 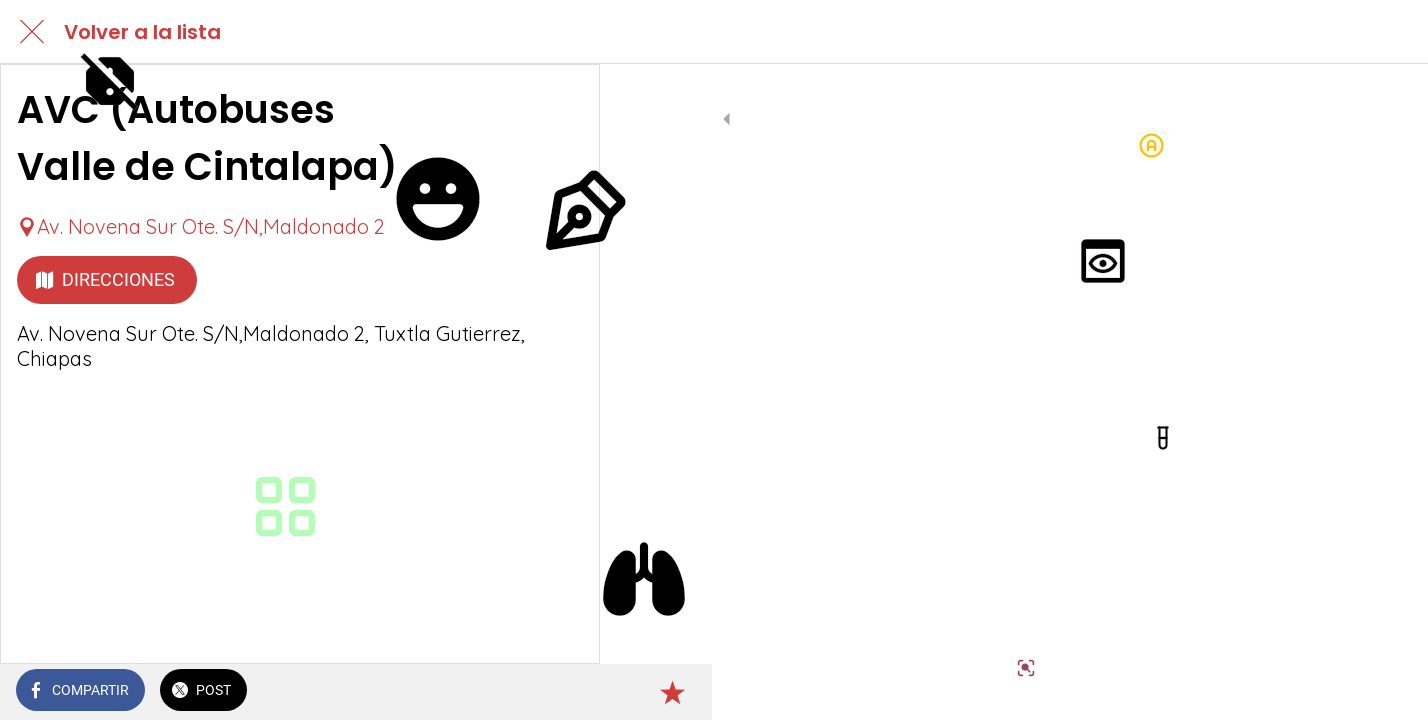 I want to click on access respiratory health information, so click(x=644, y=579).